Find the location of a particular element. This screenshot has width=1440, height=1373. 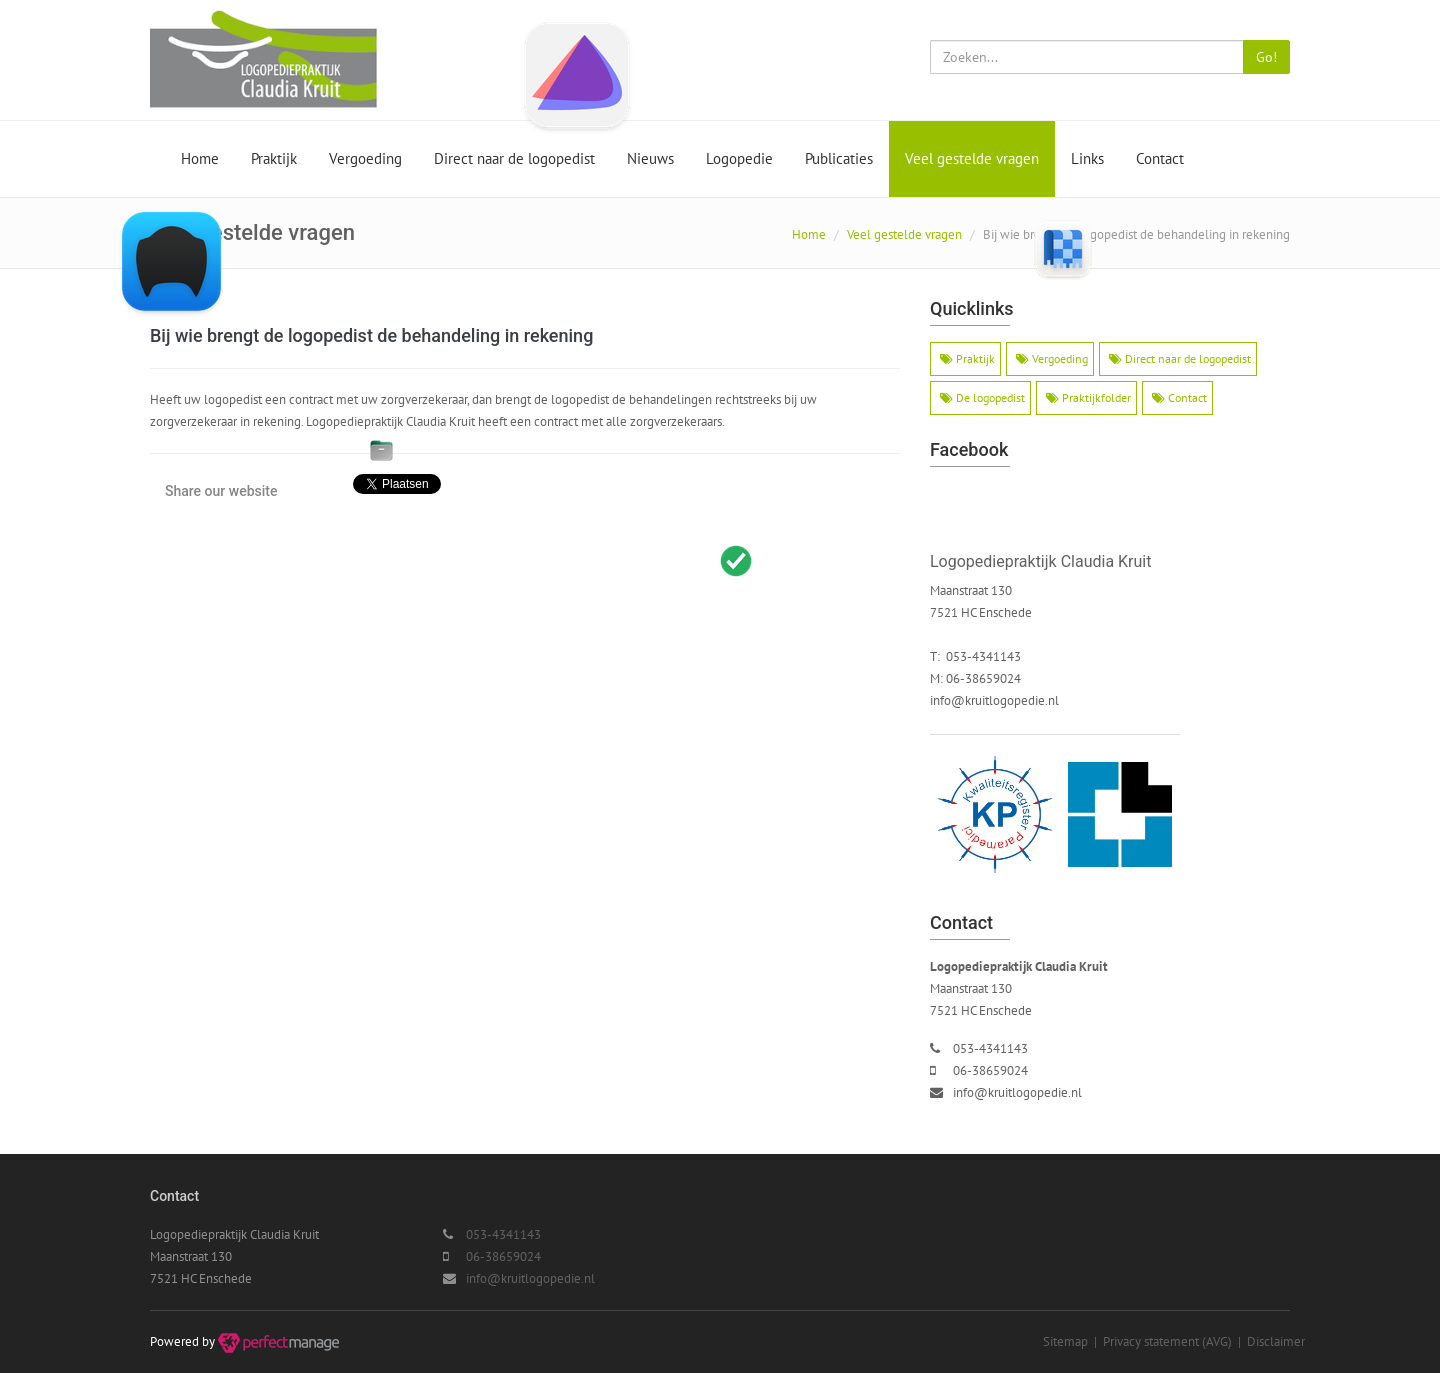

launch redream dreamcast emulator is located at coordinates (171, 261).